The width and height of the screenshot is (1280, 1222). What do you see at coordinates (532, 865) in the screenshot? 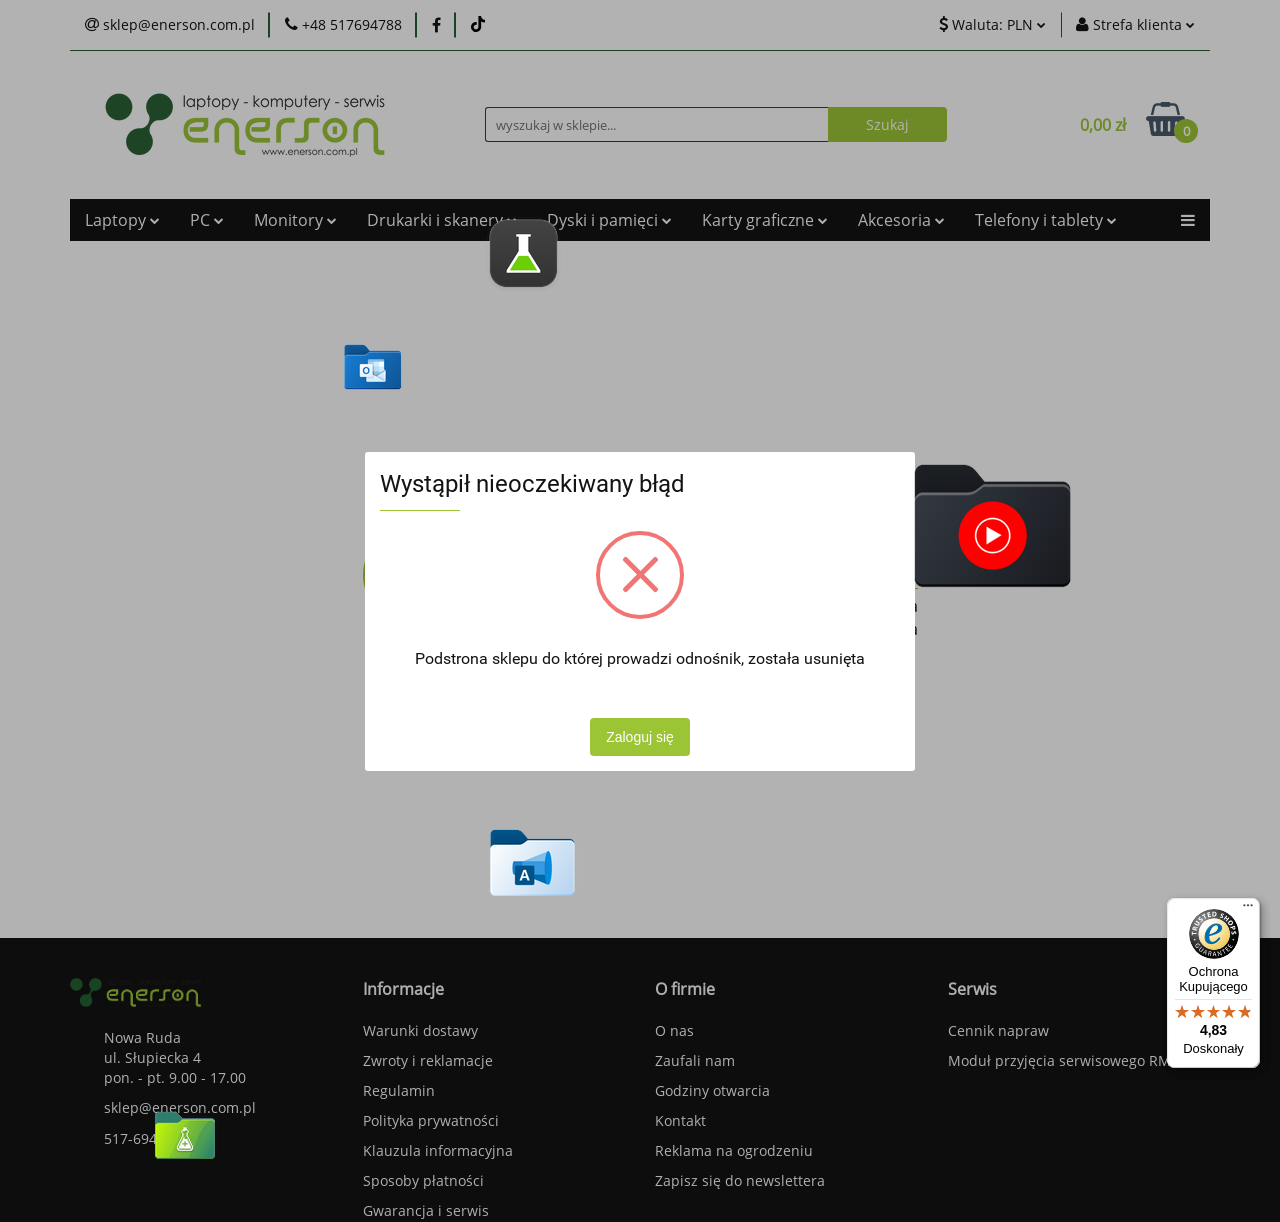
I see `open microsoft advertising files folder` at bounding box center [532, 865].